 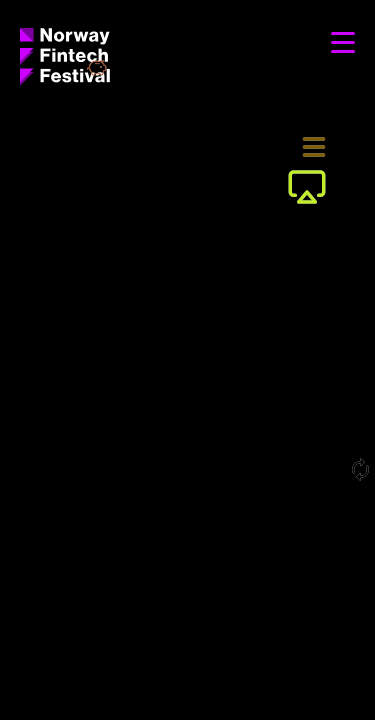 I want to click on stream content to an external display, so click(x=307, y=187).